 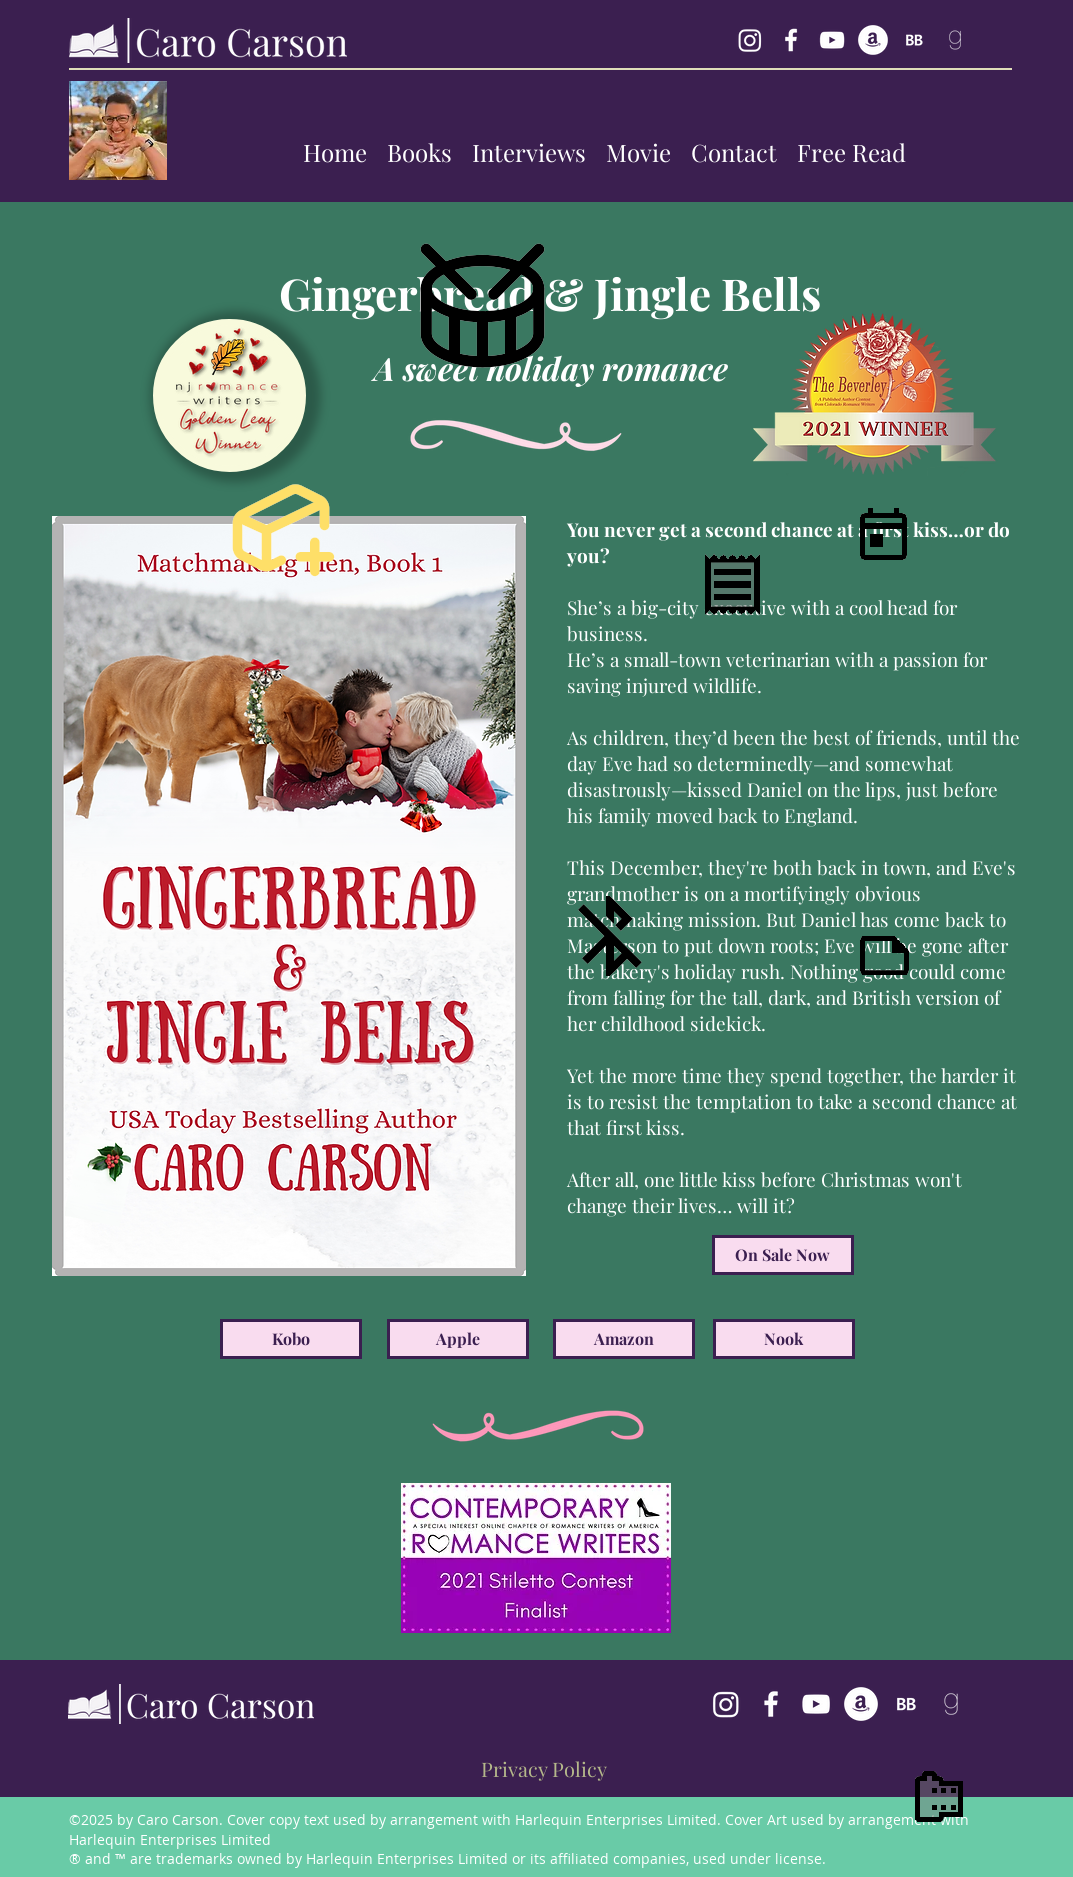 What do you see at coordinates (884, 955) in the screenshot?
I see `create a new note` at bounding box center [884, 955].